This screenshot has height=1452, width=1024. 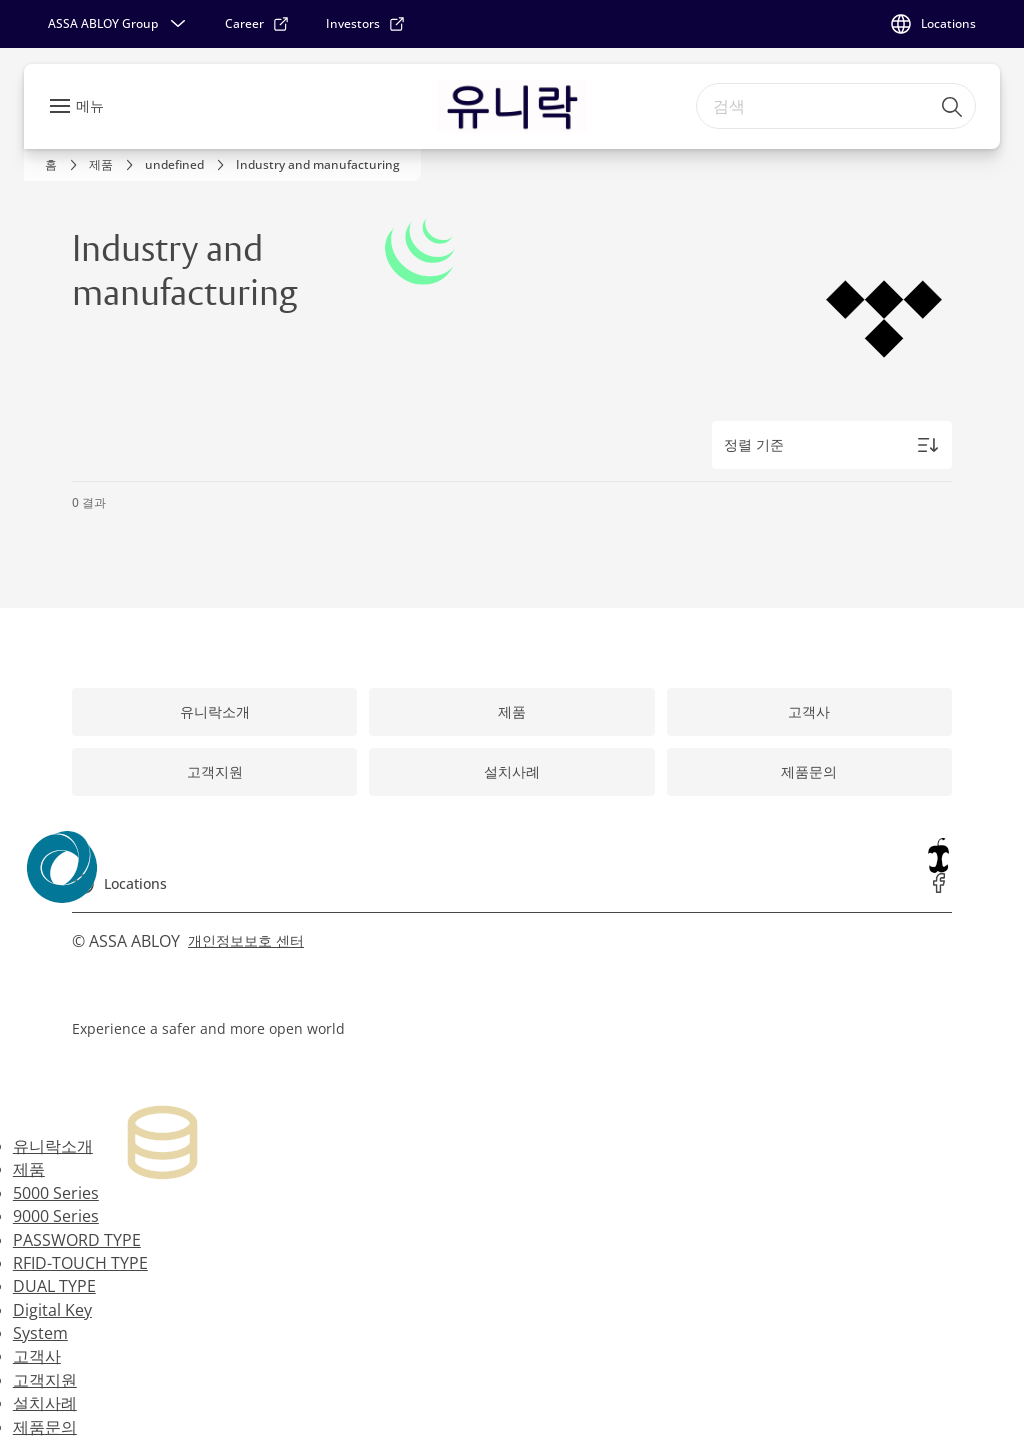 I want to click on activeloop brand logo, so click(x=62, y=867).